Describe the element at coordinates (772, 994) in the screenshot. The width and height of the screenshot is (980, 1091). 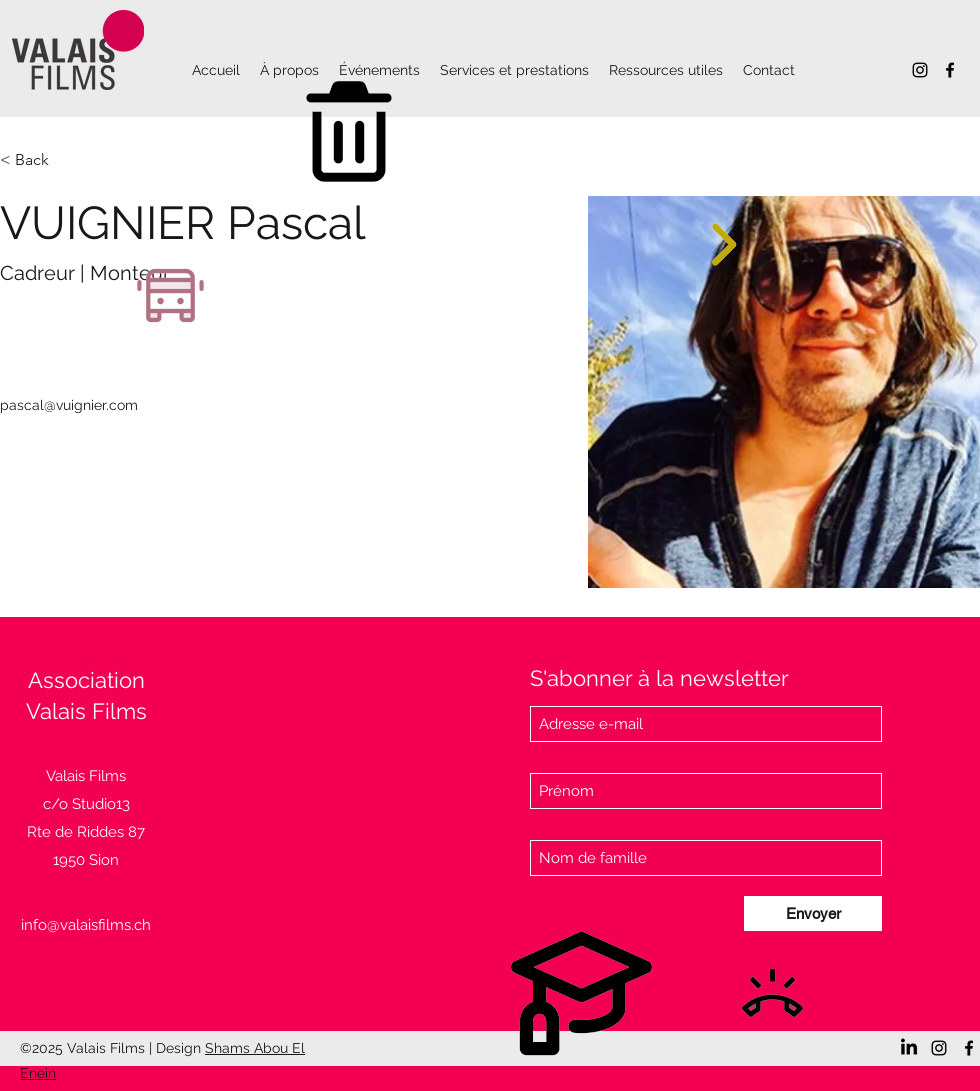
I see `incoming call ringing` at that location.